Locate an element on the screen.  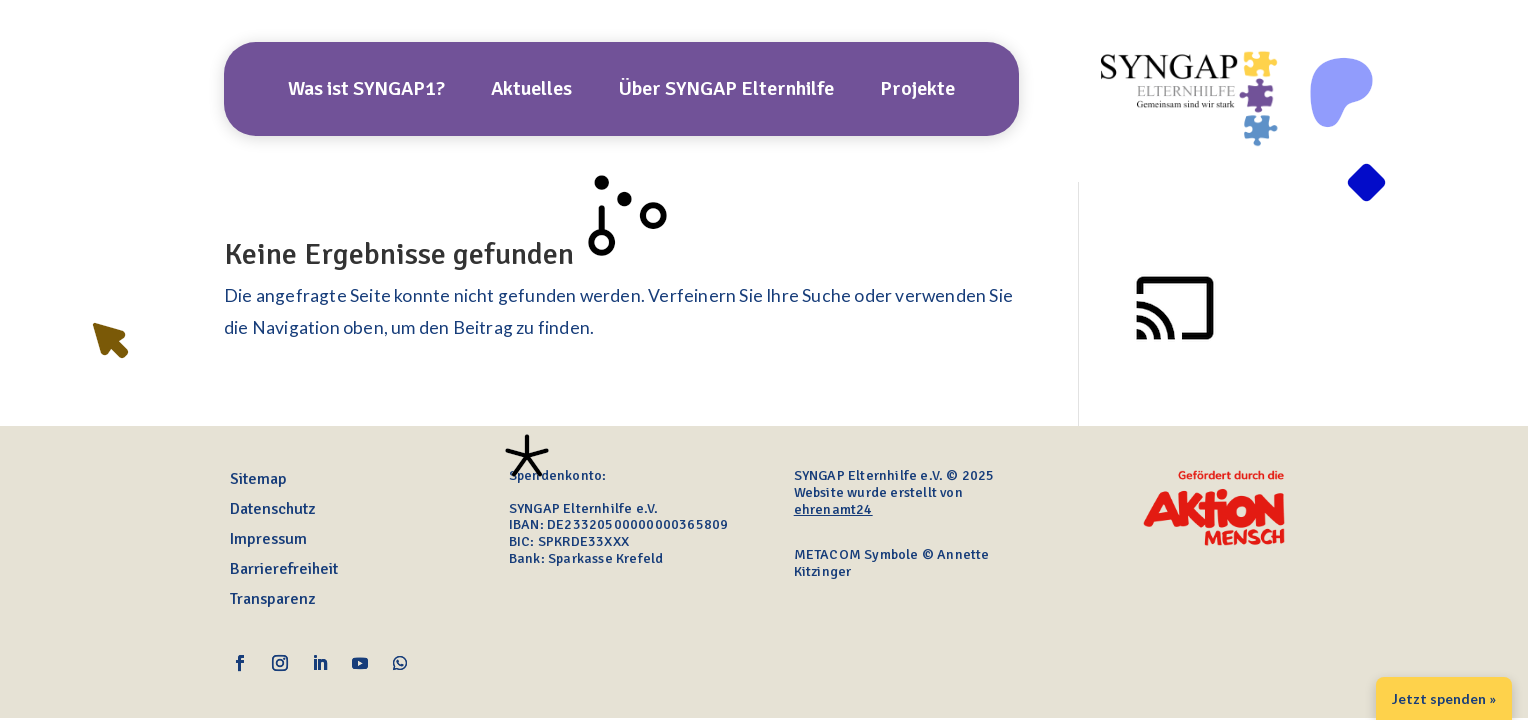
view the merge queue for pending pull requests is located at coordinates (627, 212).